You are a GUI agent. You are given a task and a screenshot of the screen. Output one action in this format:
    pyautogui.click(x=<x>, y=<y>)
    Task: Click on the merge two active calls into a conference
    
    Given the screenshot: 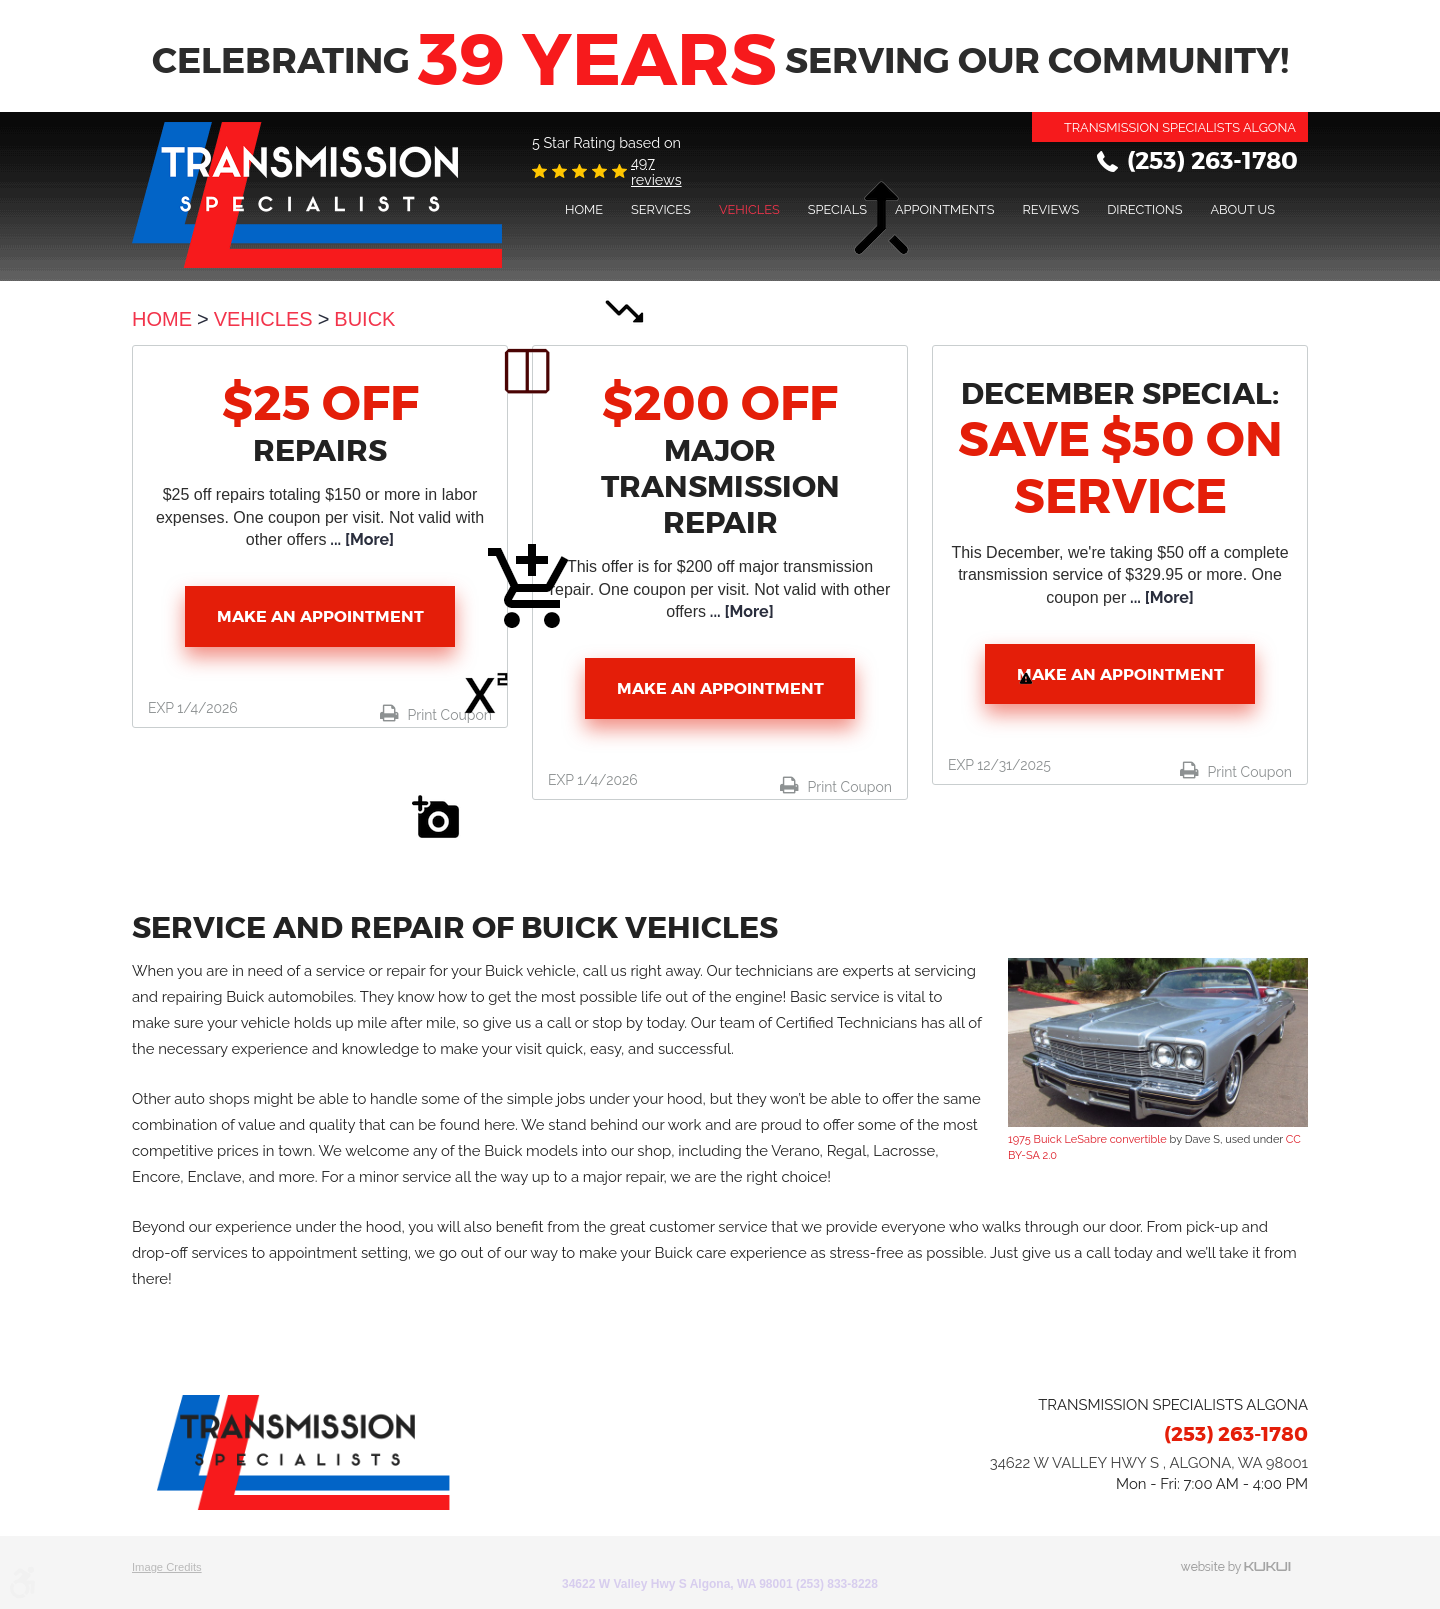 What is the action you would take?
    pyautogui.click(x=881, y=218)
    